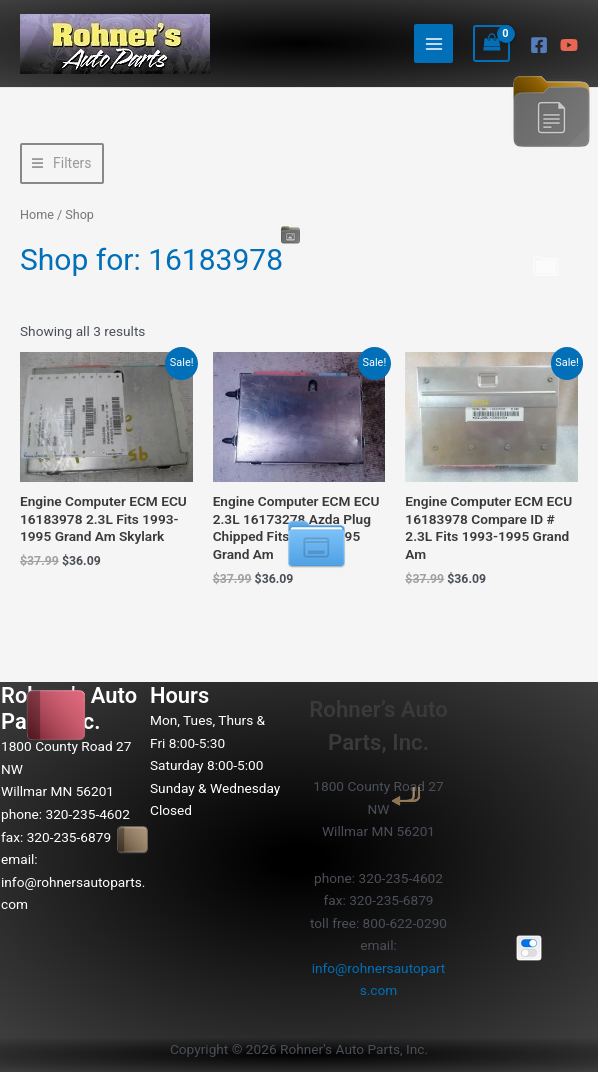  I want to click on access desktop folder contents, so click(56, 713).